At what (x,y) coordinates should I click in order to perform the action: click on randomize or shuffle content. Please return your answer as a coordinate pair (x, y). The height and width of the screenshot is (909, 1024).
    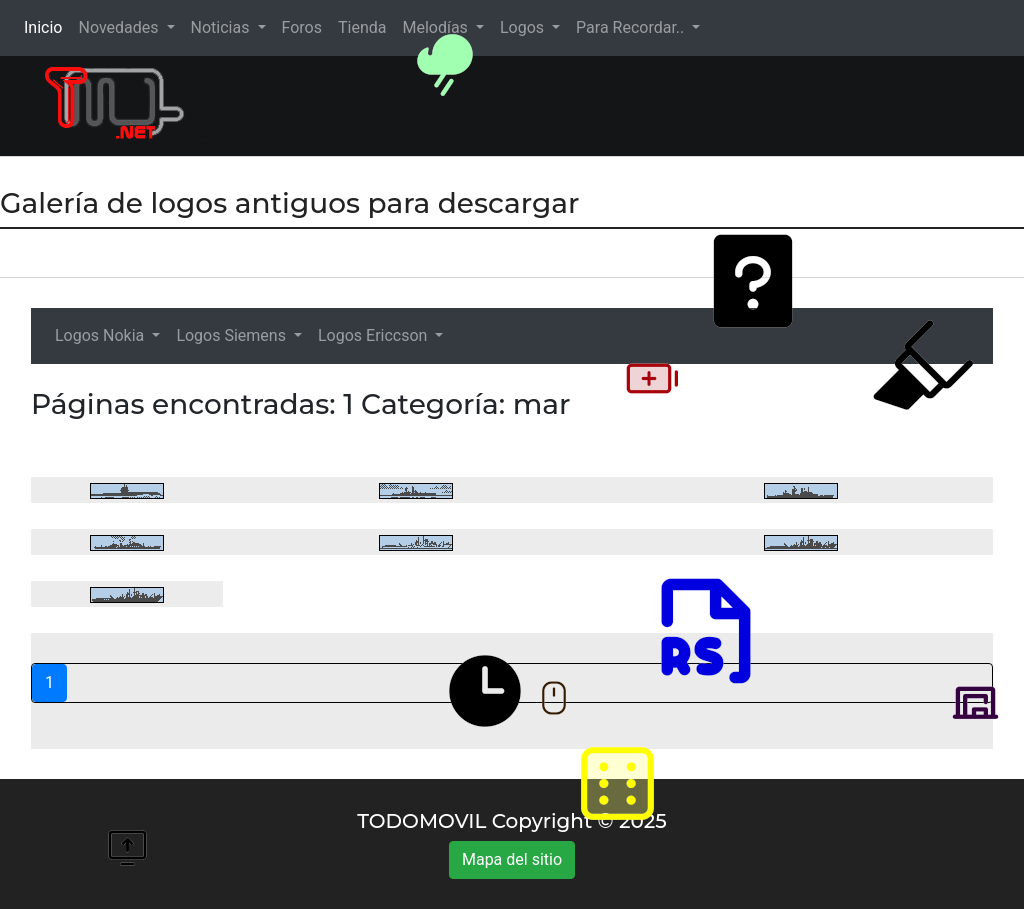
    Looking at the image, I should click on (617, 783).